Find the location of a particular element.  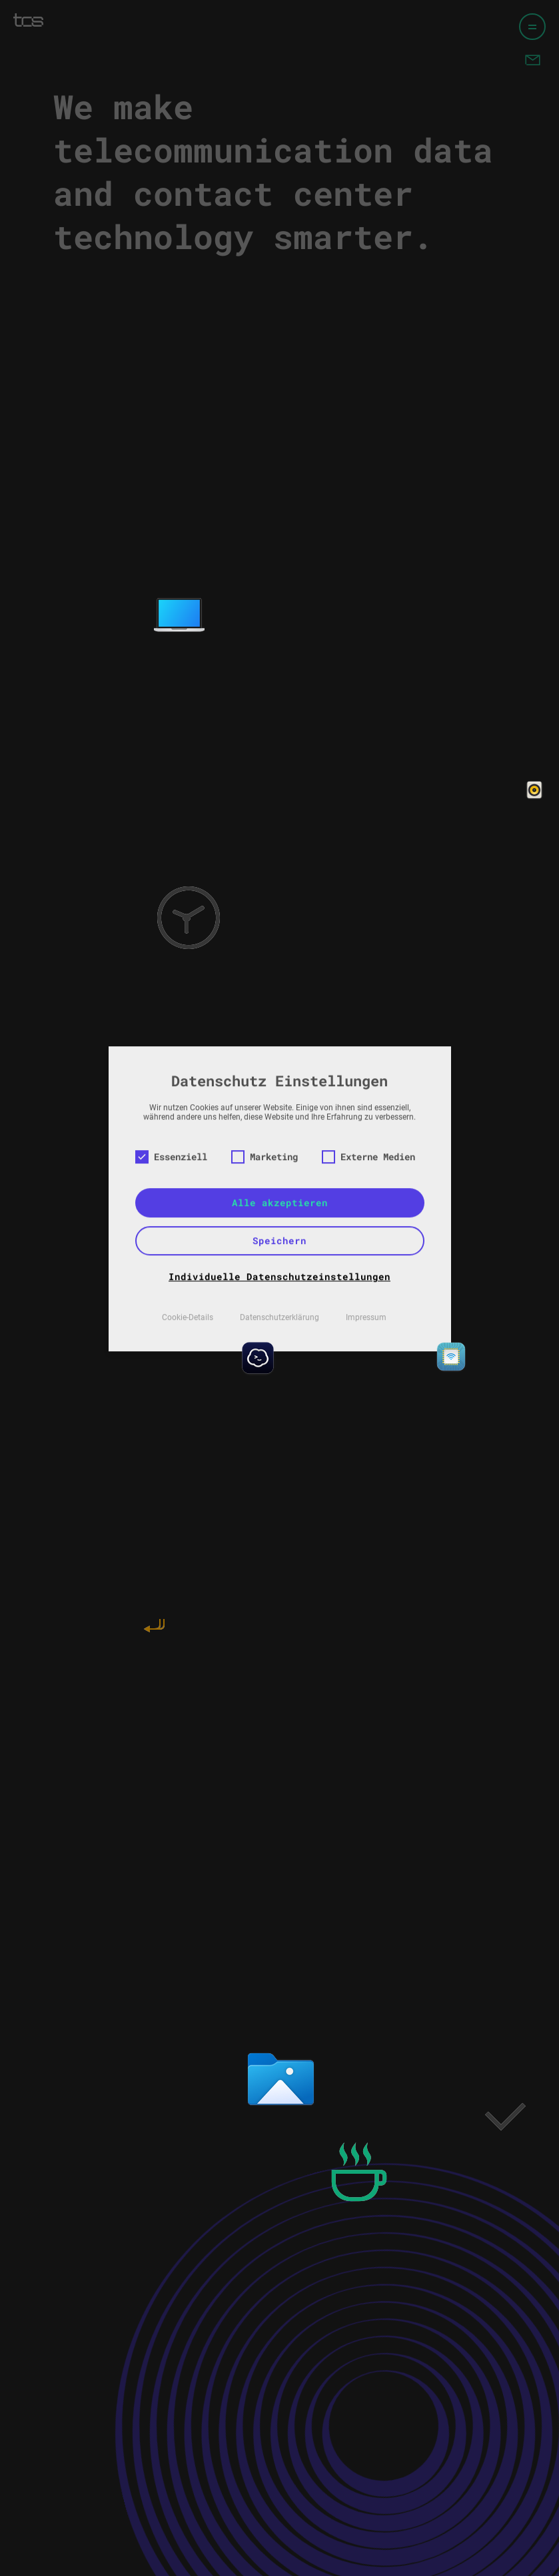

caffeine mode is active, preventing sleep is located at coordinates (359, 2174).